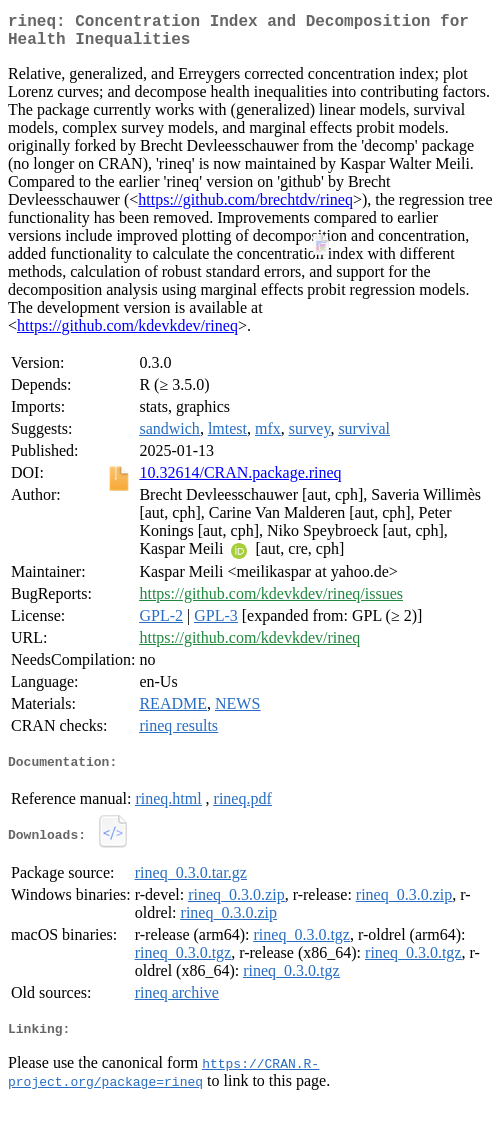  What do you see at coordinates (119, 479) in the screenshot?
I see `a compressed zip file` at bounding box center [119, 479].